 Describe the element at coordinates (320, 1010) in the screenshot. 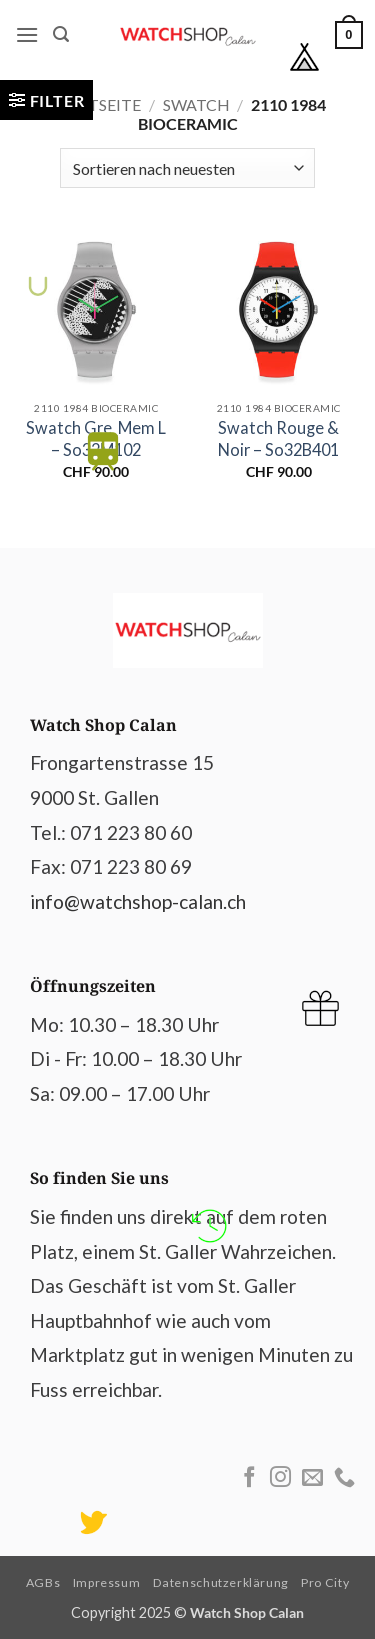

I see `view or redeem a gift` at that location.